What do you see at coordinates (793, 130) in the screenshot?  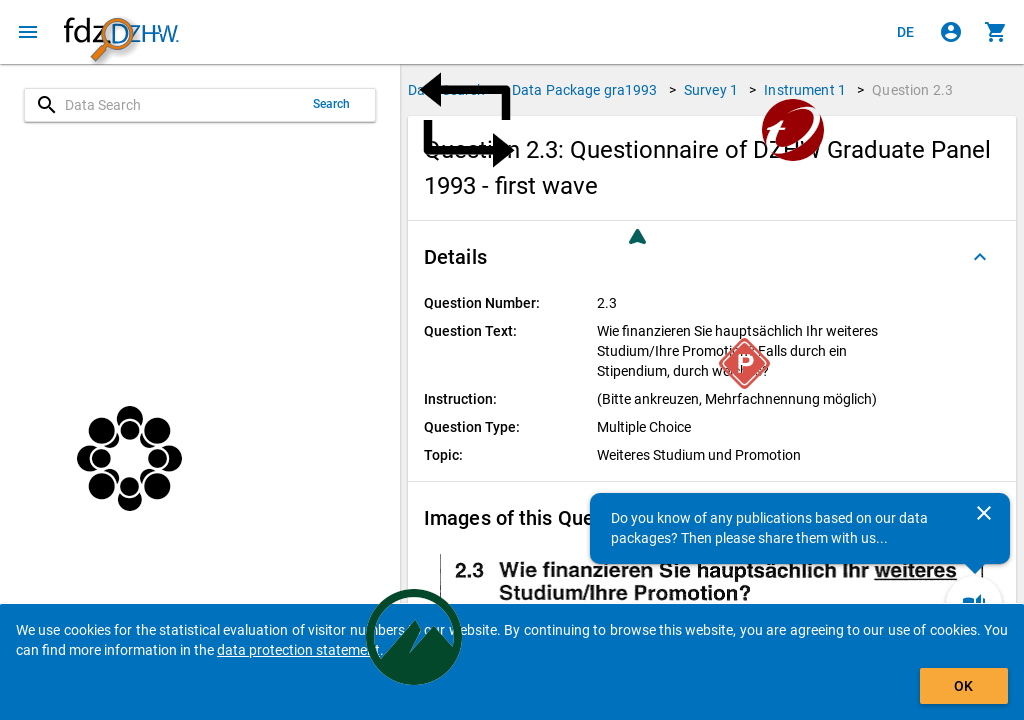 I see `trend micro logo` at bounding box center [793, 130].